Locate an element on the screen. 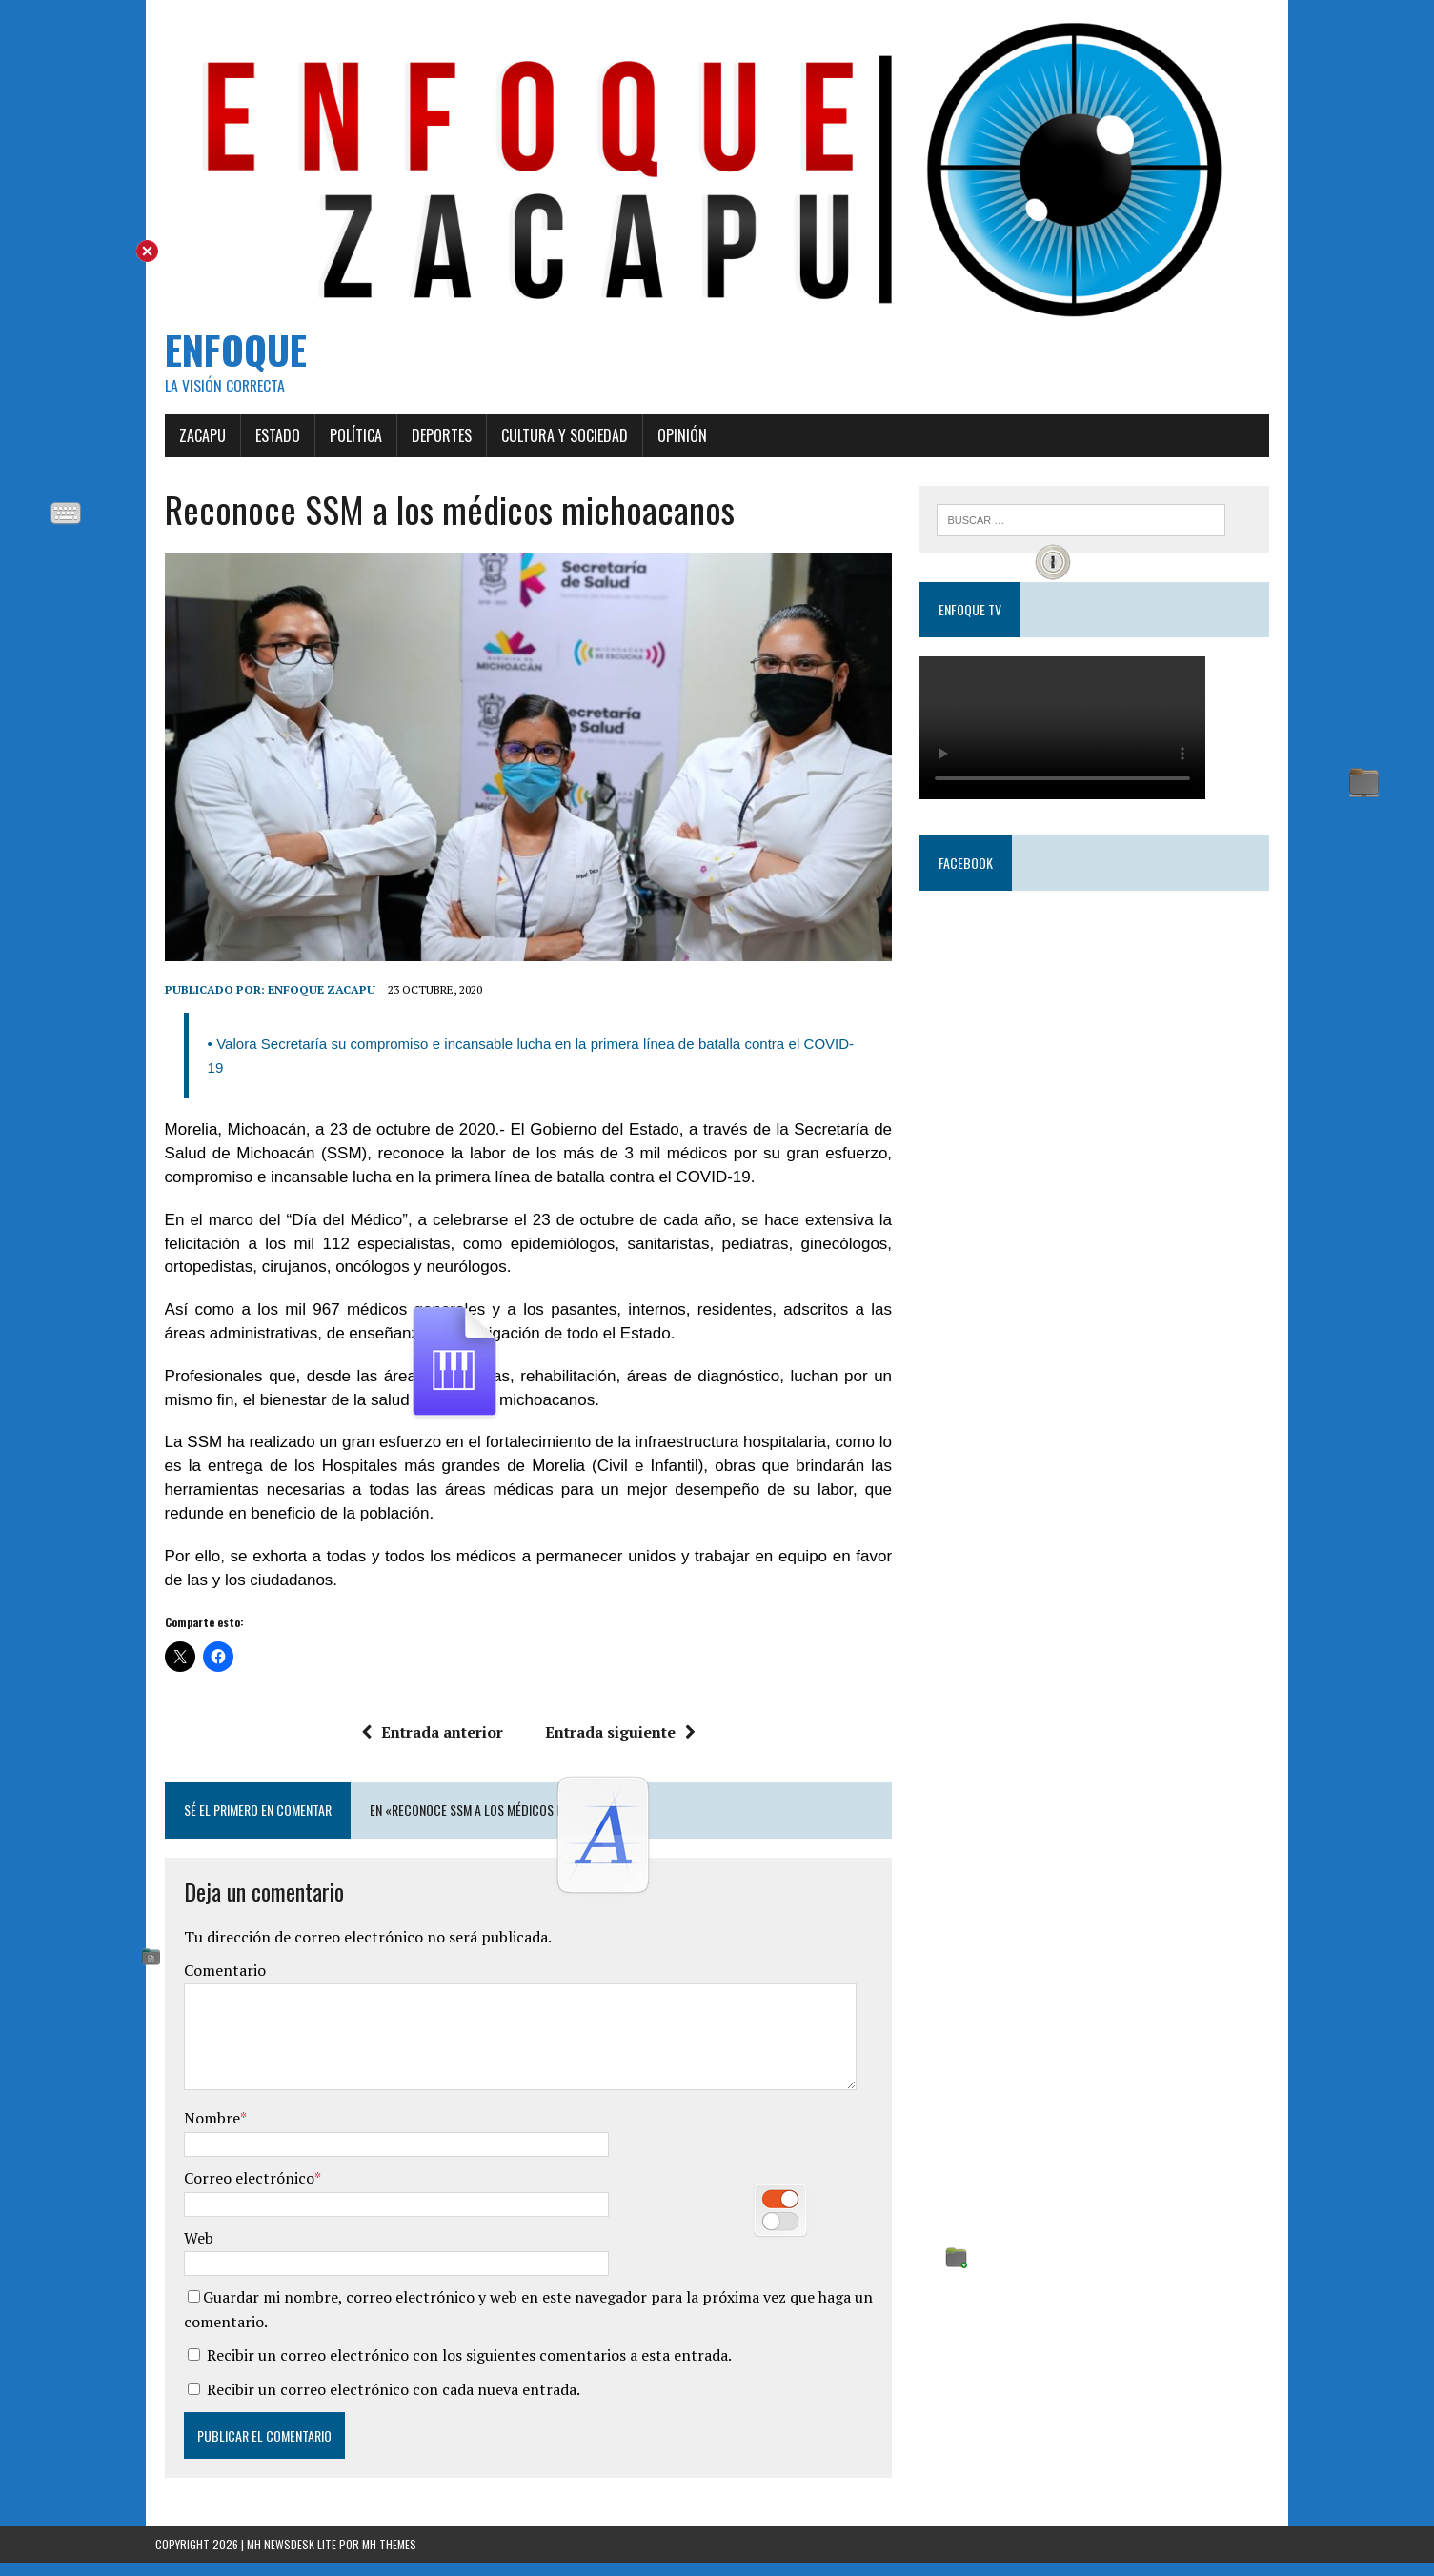 The width and height of the screenshot is (1434, 2576). open a font file is located at coordinates (603, 1835).